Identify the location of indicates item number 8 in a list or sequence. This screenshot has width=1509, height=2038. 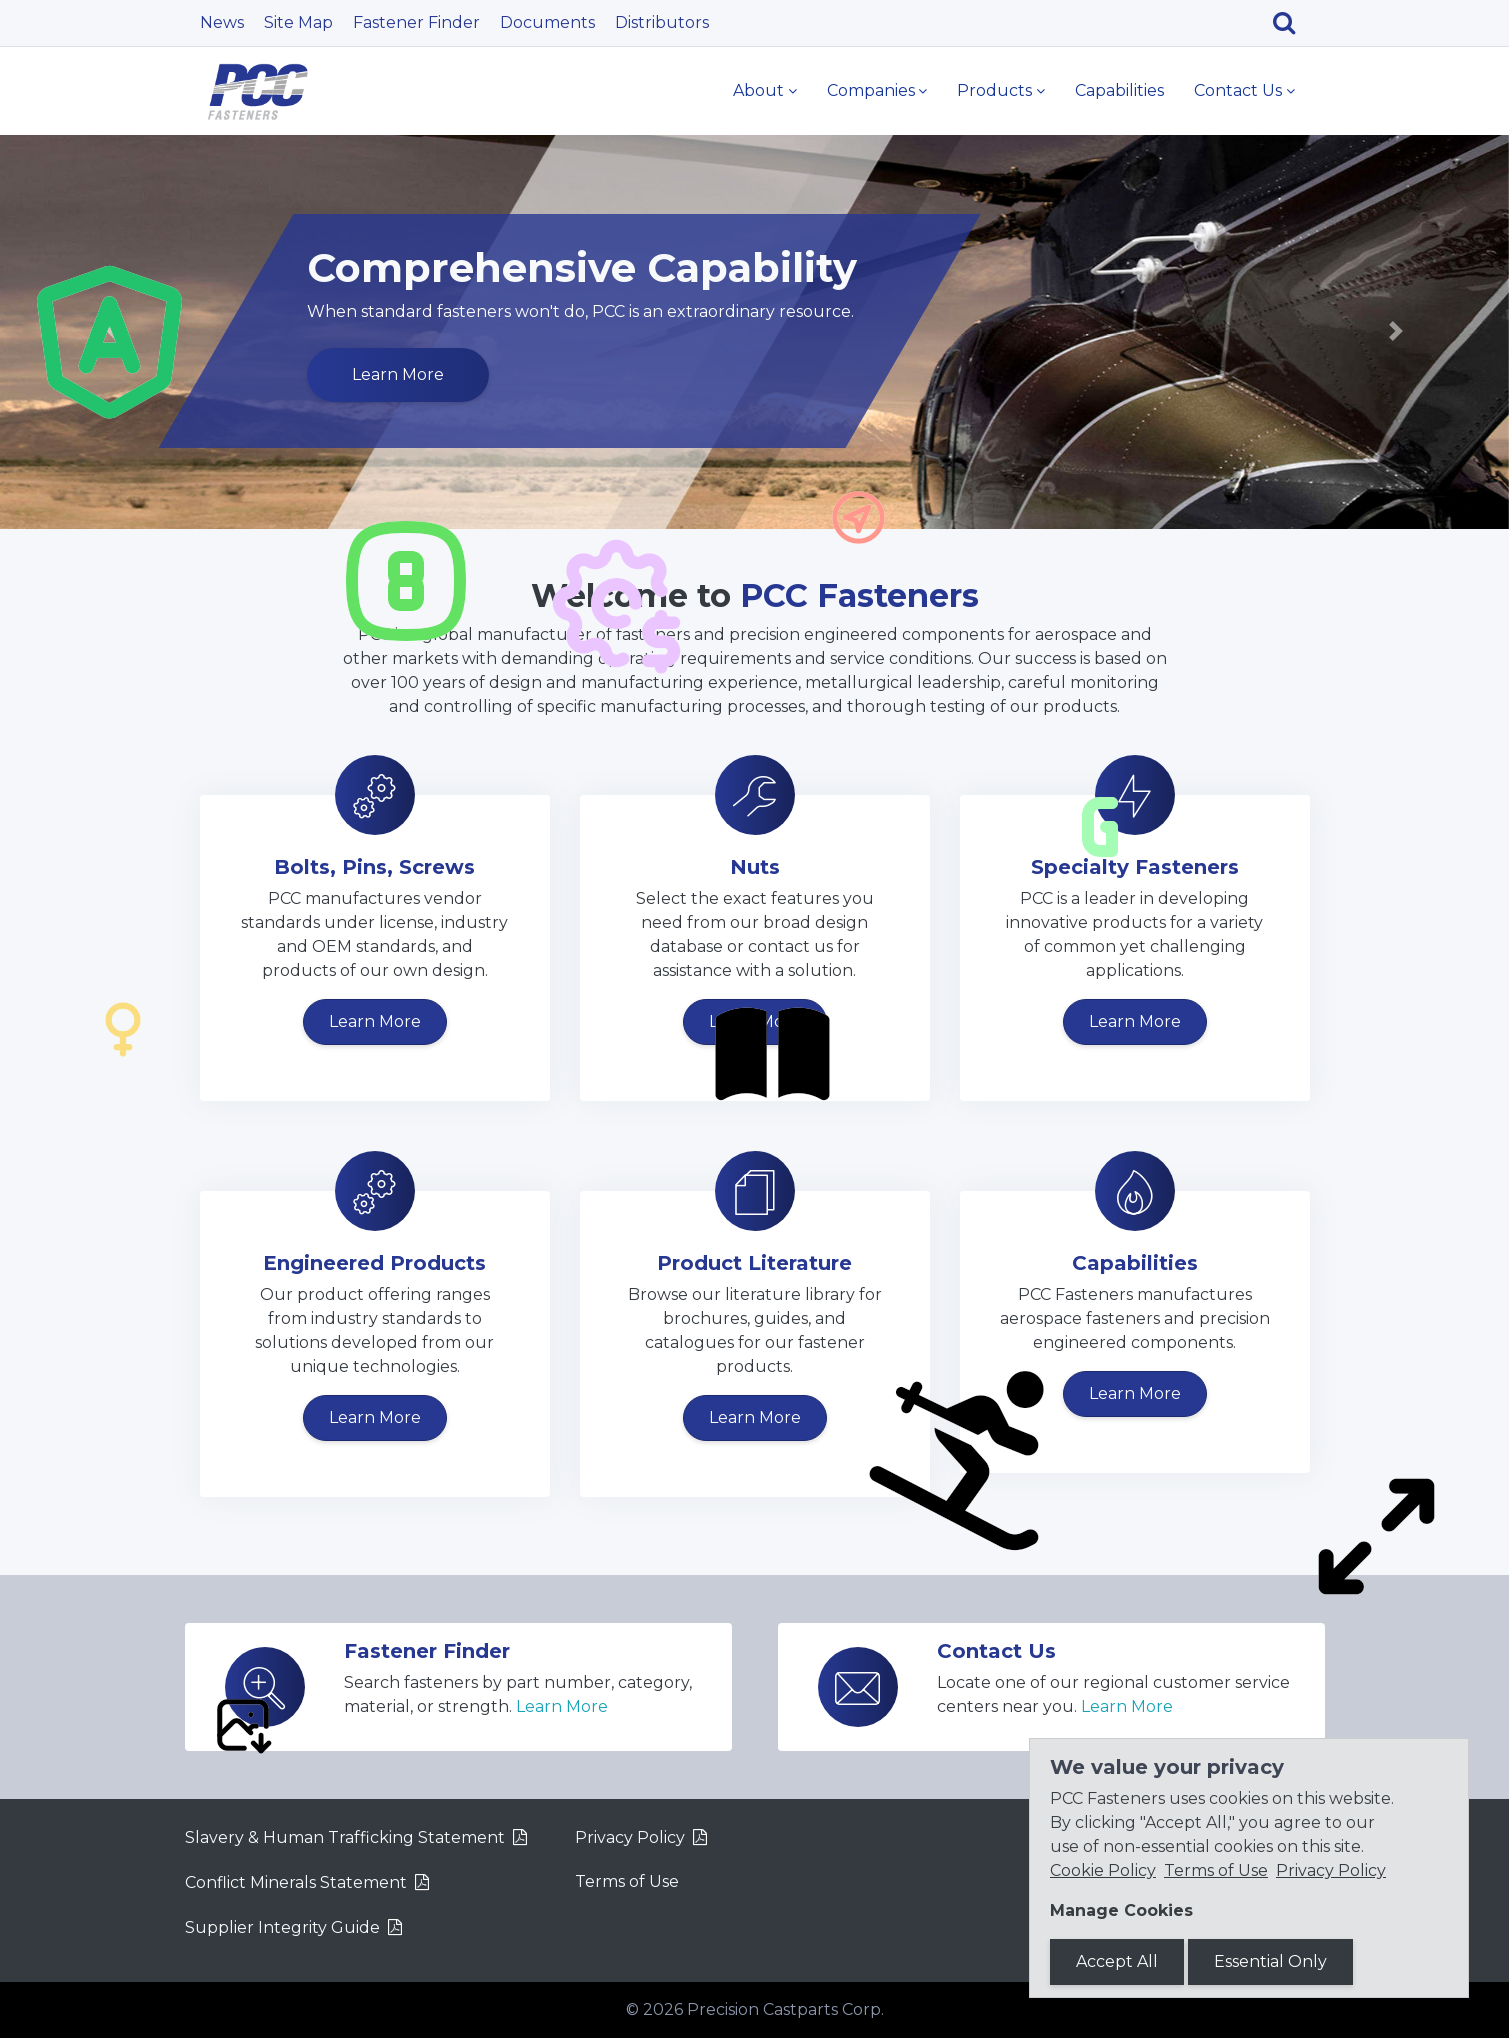
(406, 581).